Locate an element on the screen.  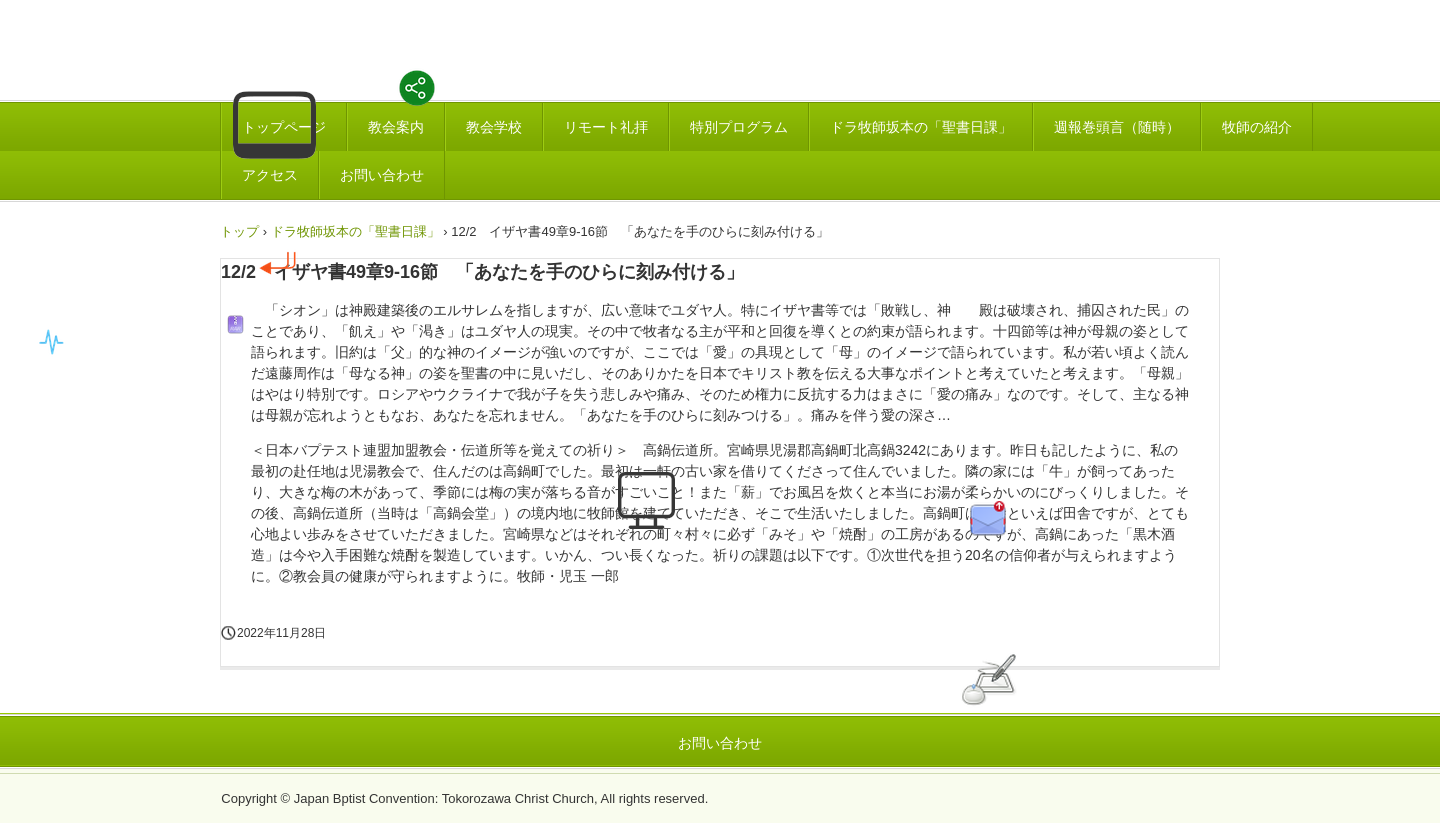
a compressed RAR archive file is located at coordinates (235, 324).